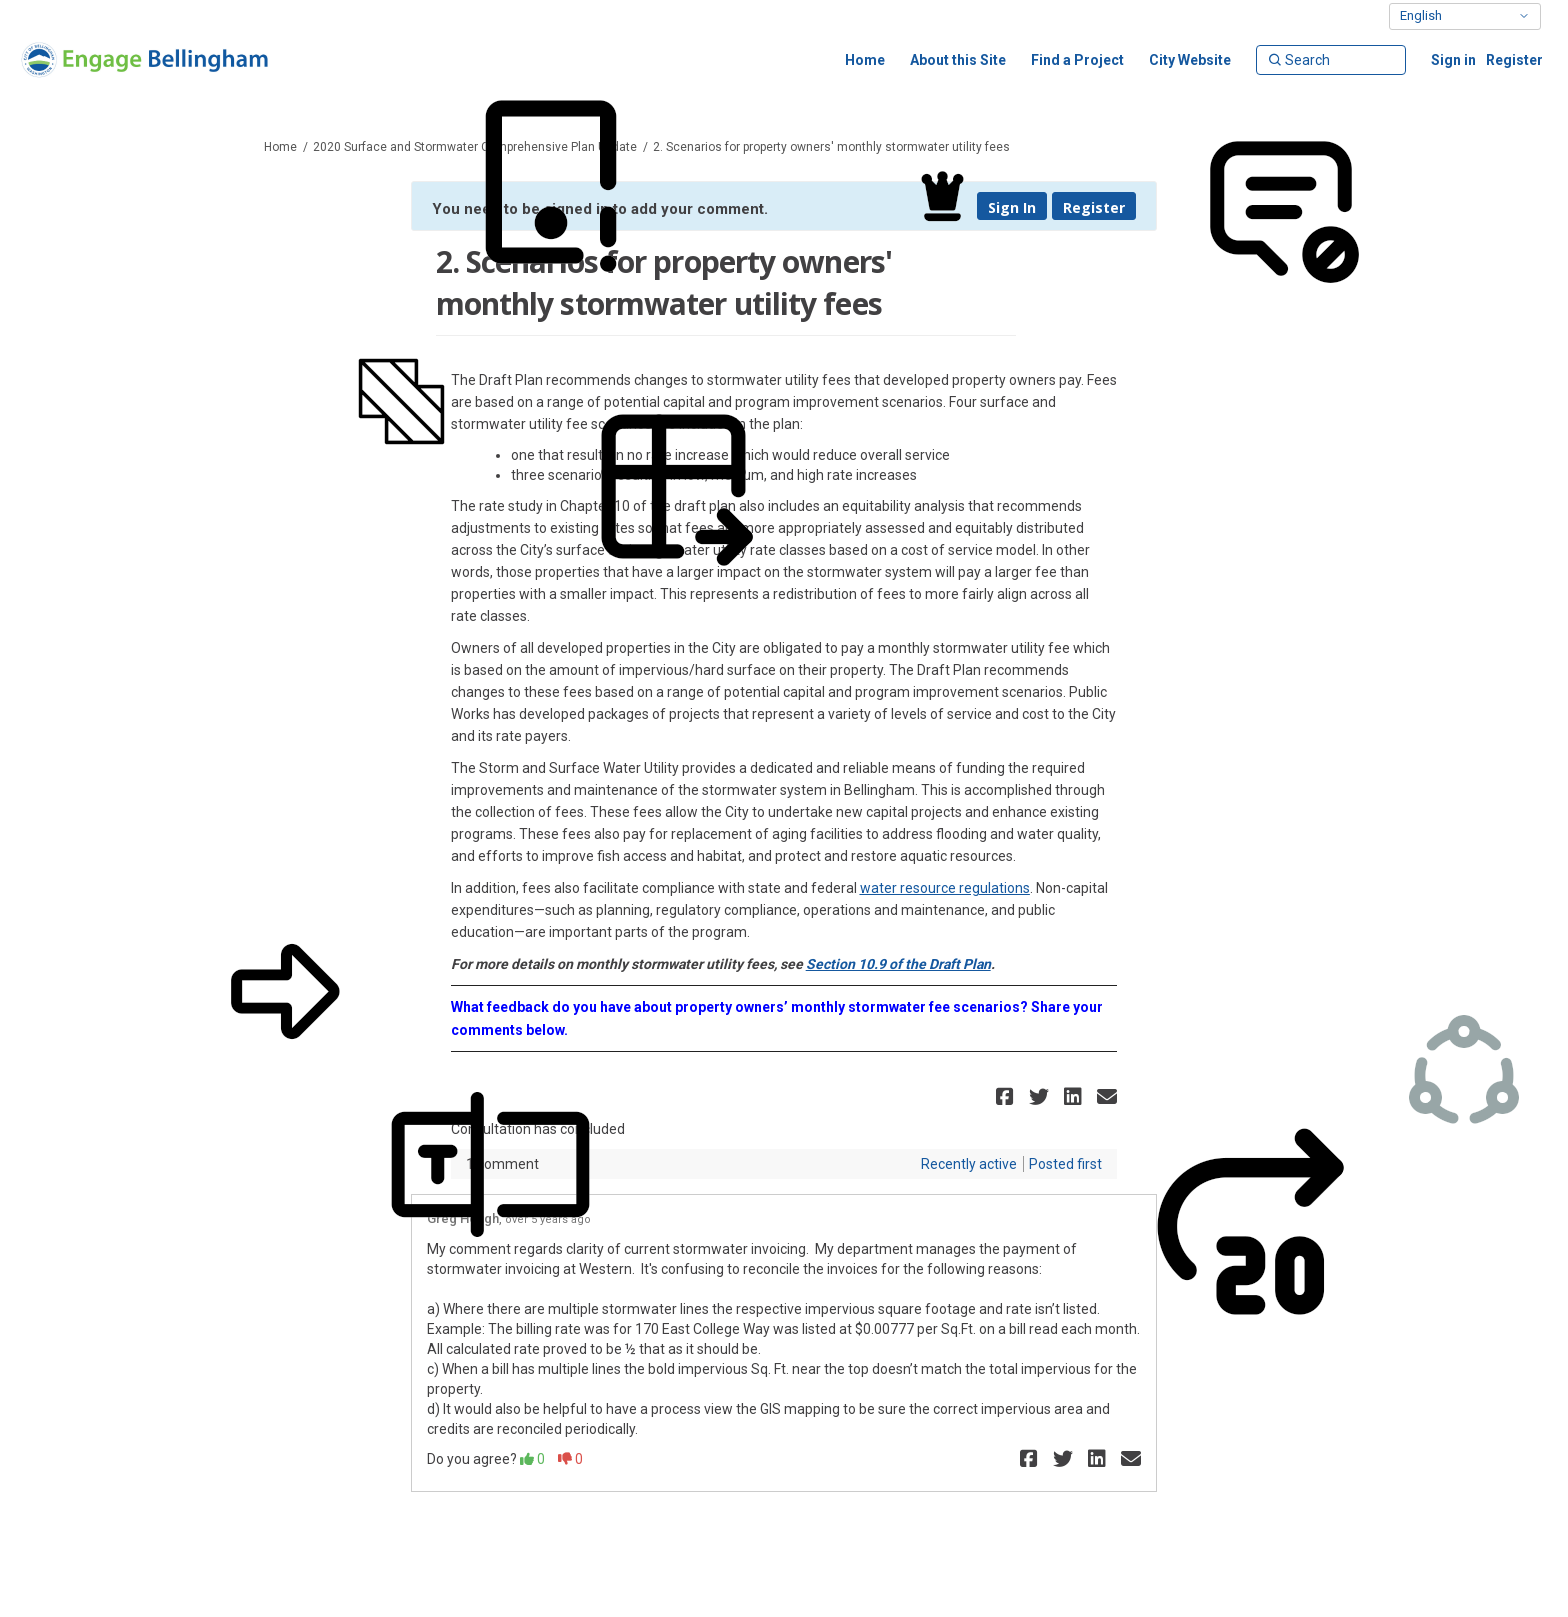 The image size is (1568, 1617). I want to click on navigate to the next item or page, so click(286, 991).